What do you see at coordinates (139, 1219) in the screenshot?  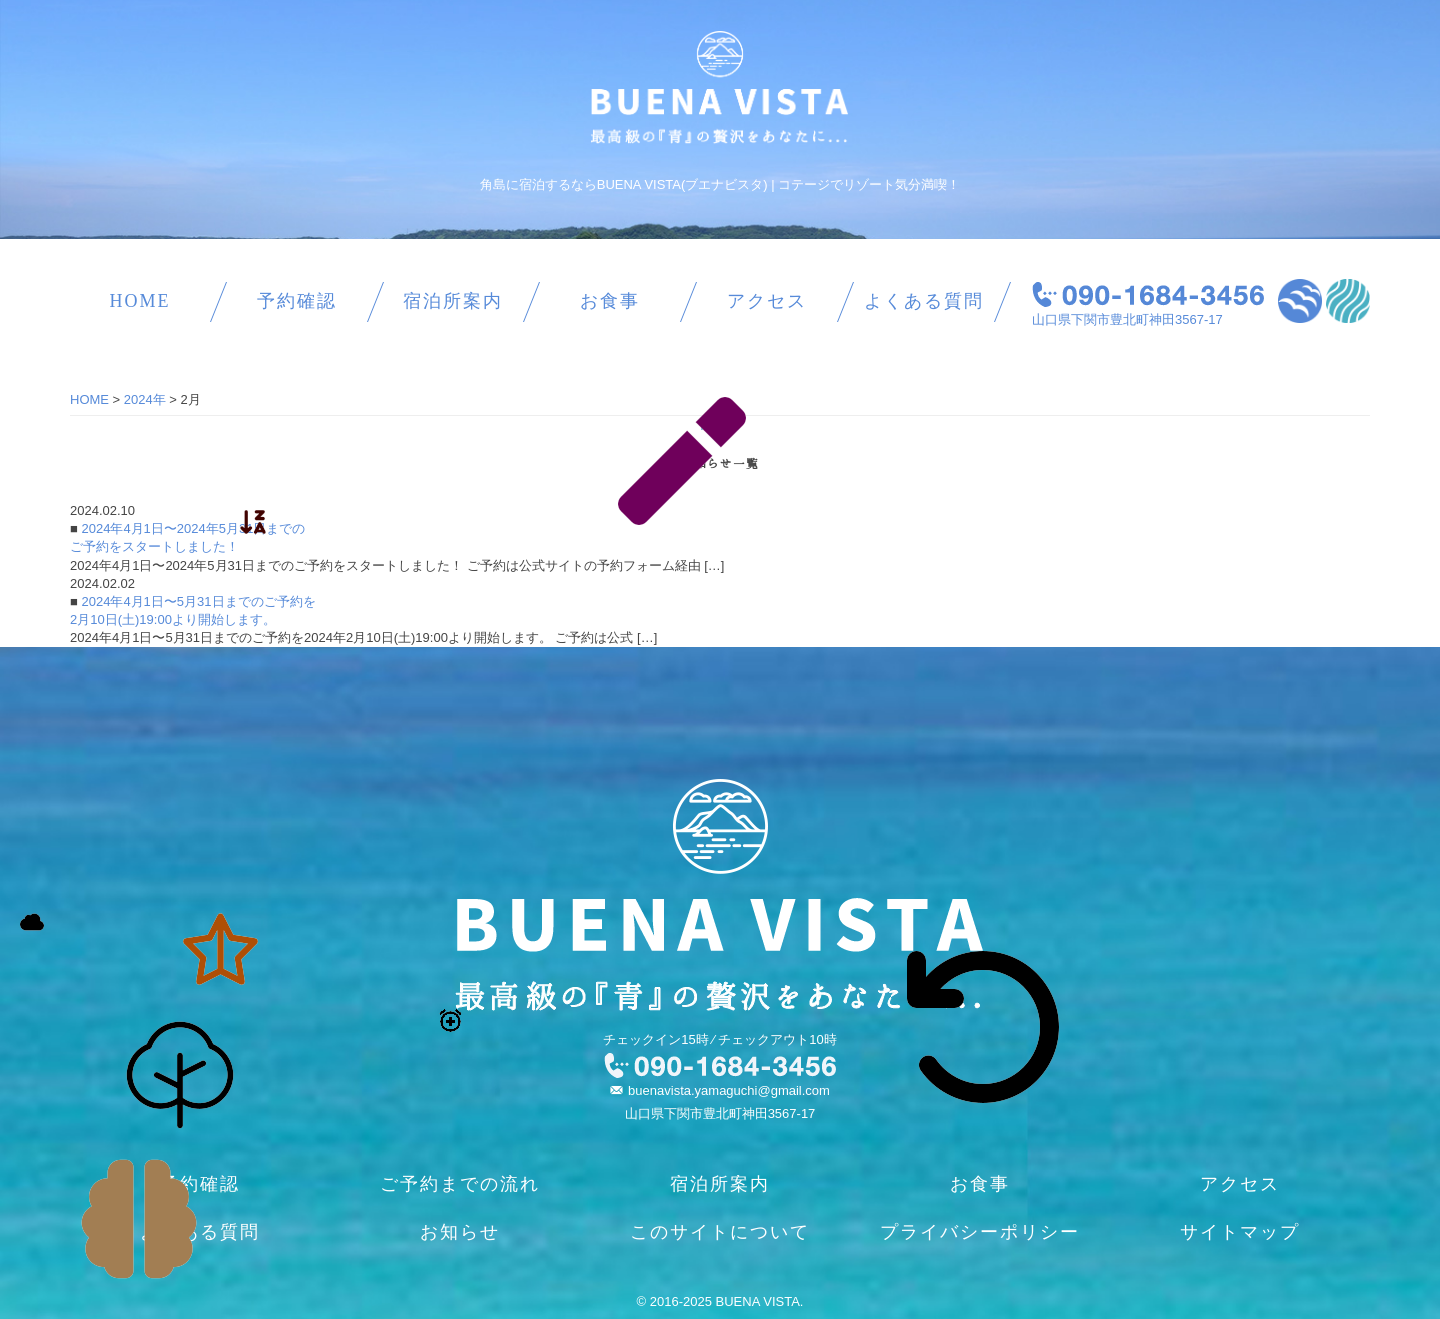 I see `access AI or smart features` at bounding box center [139, 1219].